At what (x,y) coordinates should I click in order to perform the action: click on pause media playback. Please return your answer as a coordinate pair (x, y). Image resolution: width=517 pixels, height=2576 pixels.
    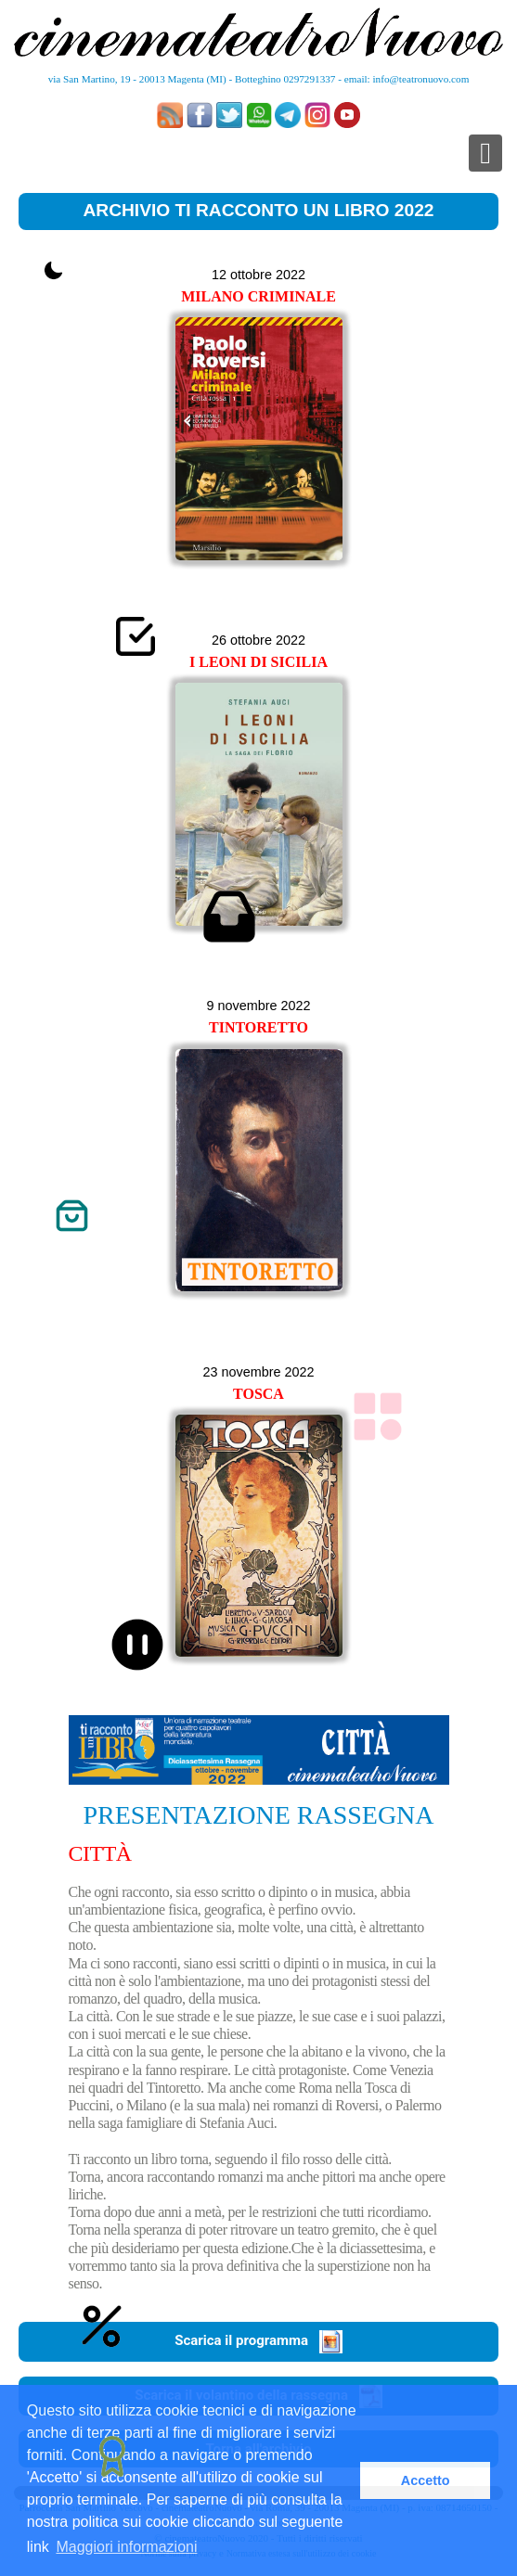
    Looking at the image, I should click on (137, 1645).